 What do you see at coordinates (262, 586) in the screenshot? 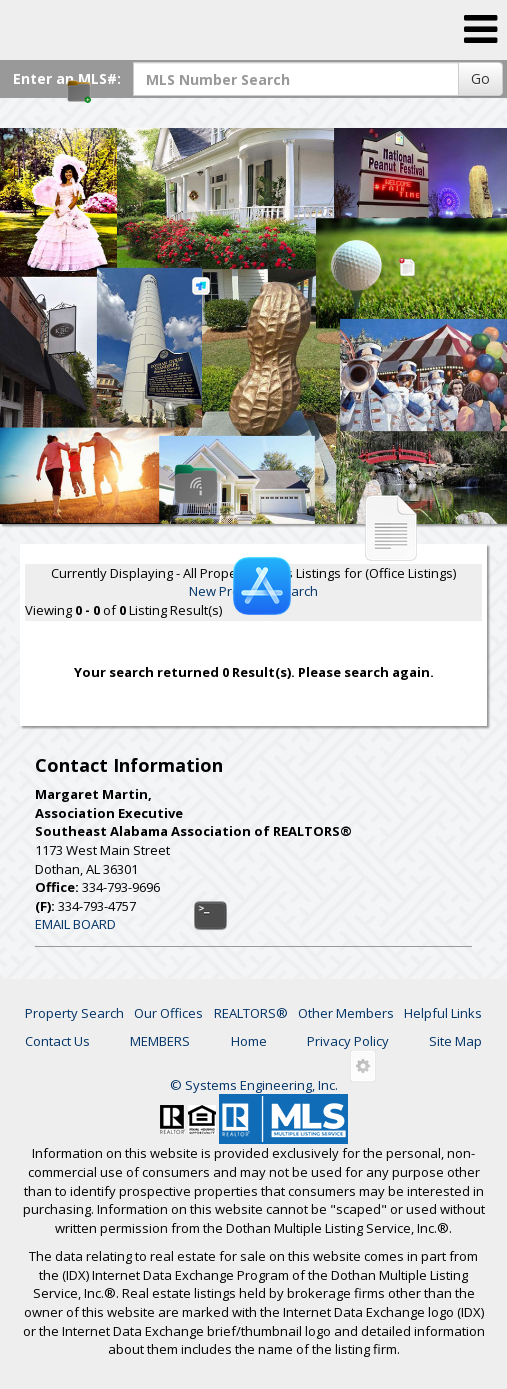
I see `open the app store to browse and download applications` at bounding box center [262, 586].